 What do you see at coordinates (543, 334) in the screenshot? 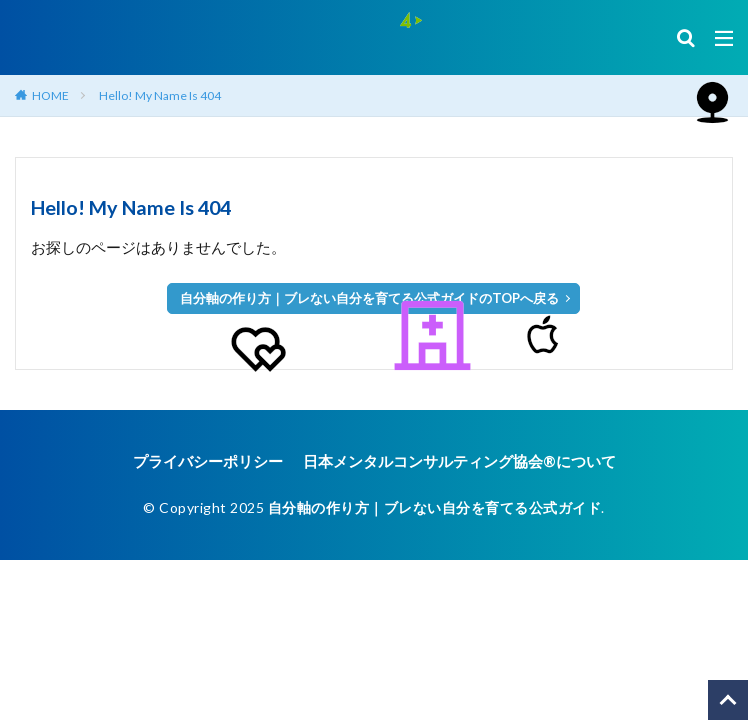
I see `apple company logo` at bounding box center [543, 334].